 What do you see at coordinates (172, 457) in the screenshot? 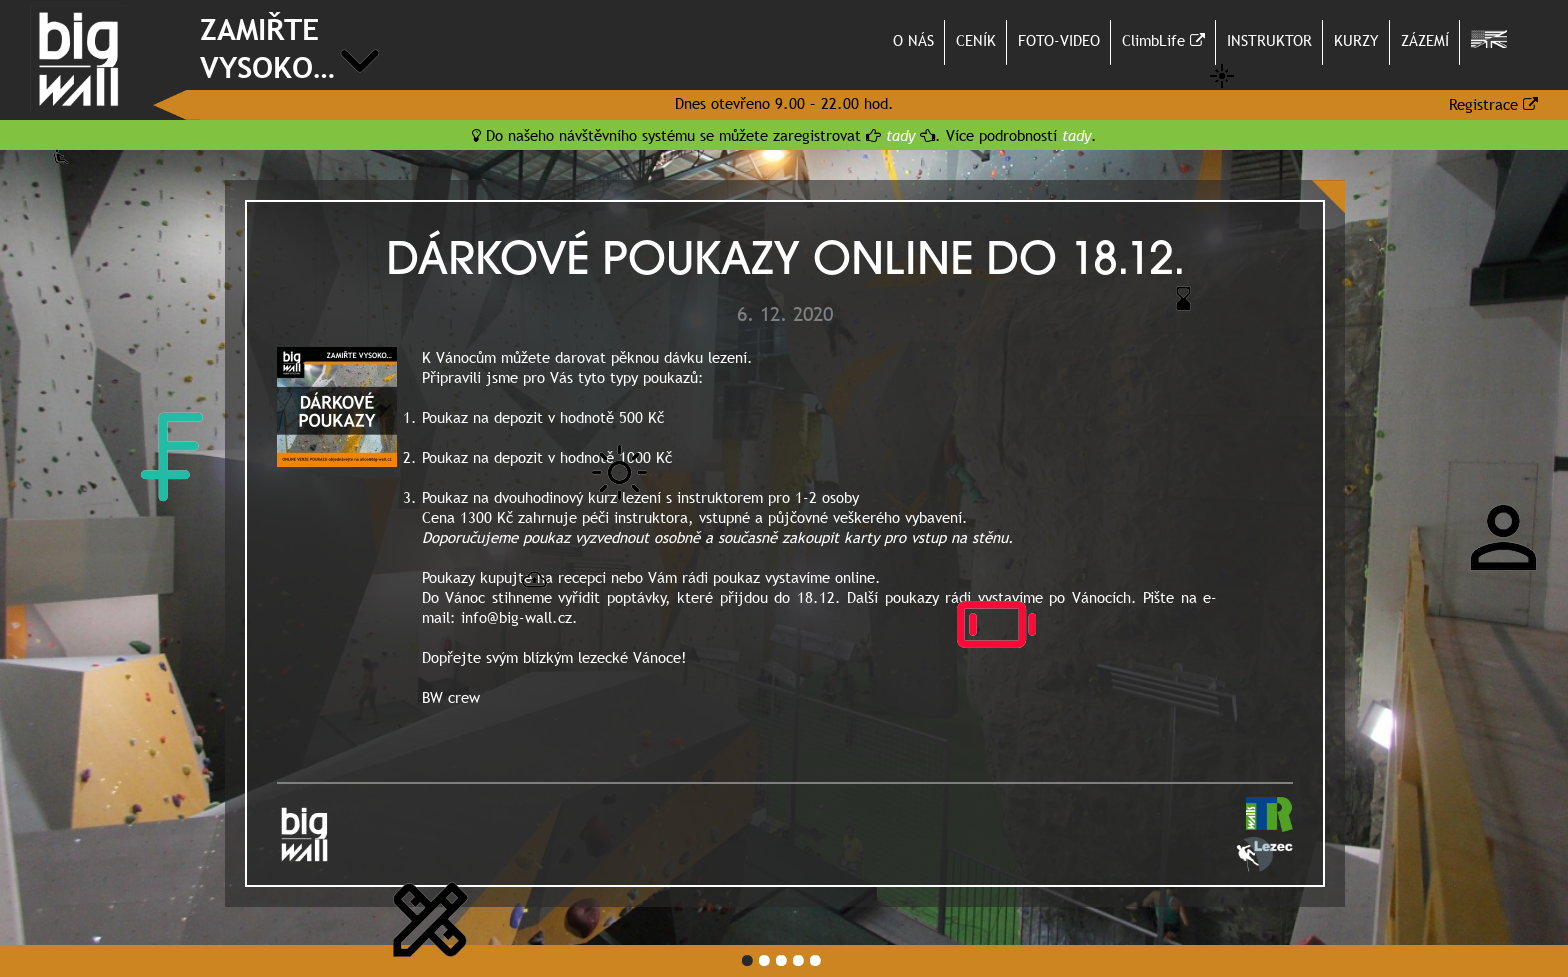
I see `indicates swiss franc currency` at bounding box center [172, 457].